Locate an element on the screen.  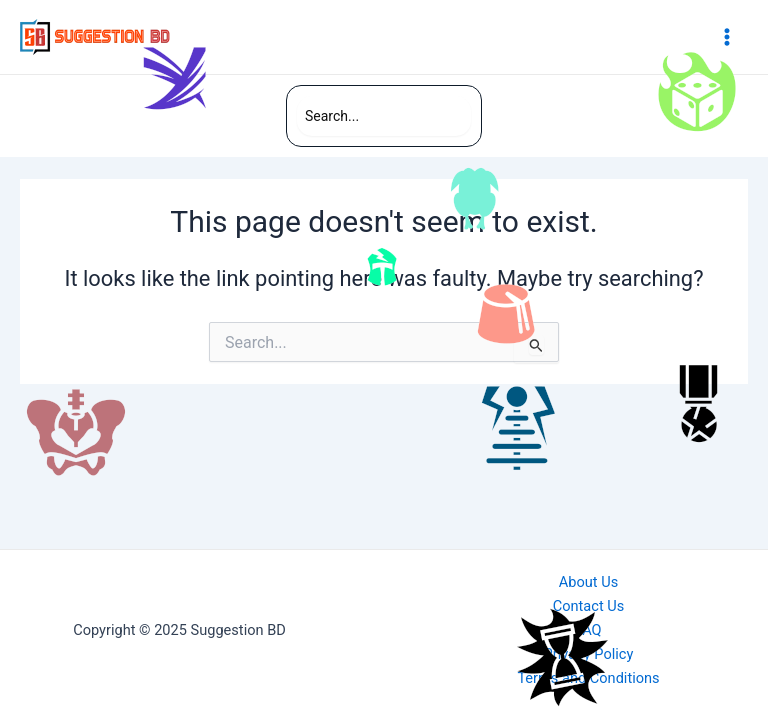
view achievements or awards is located at coordinates (698, 403).